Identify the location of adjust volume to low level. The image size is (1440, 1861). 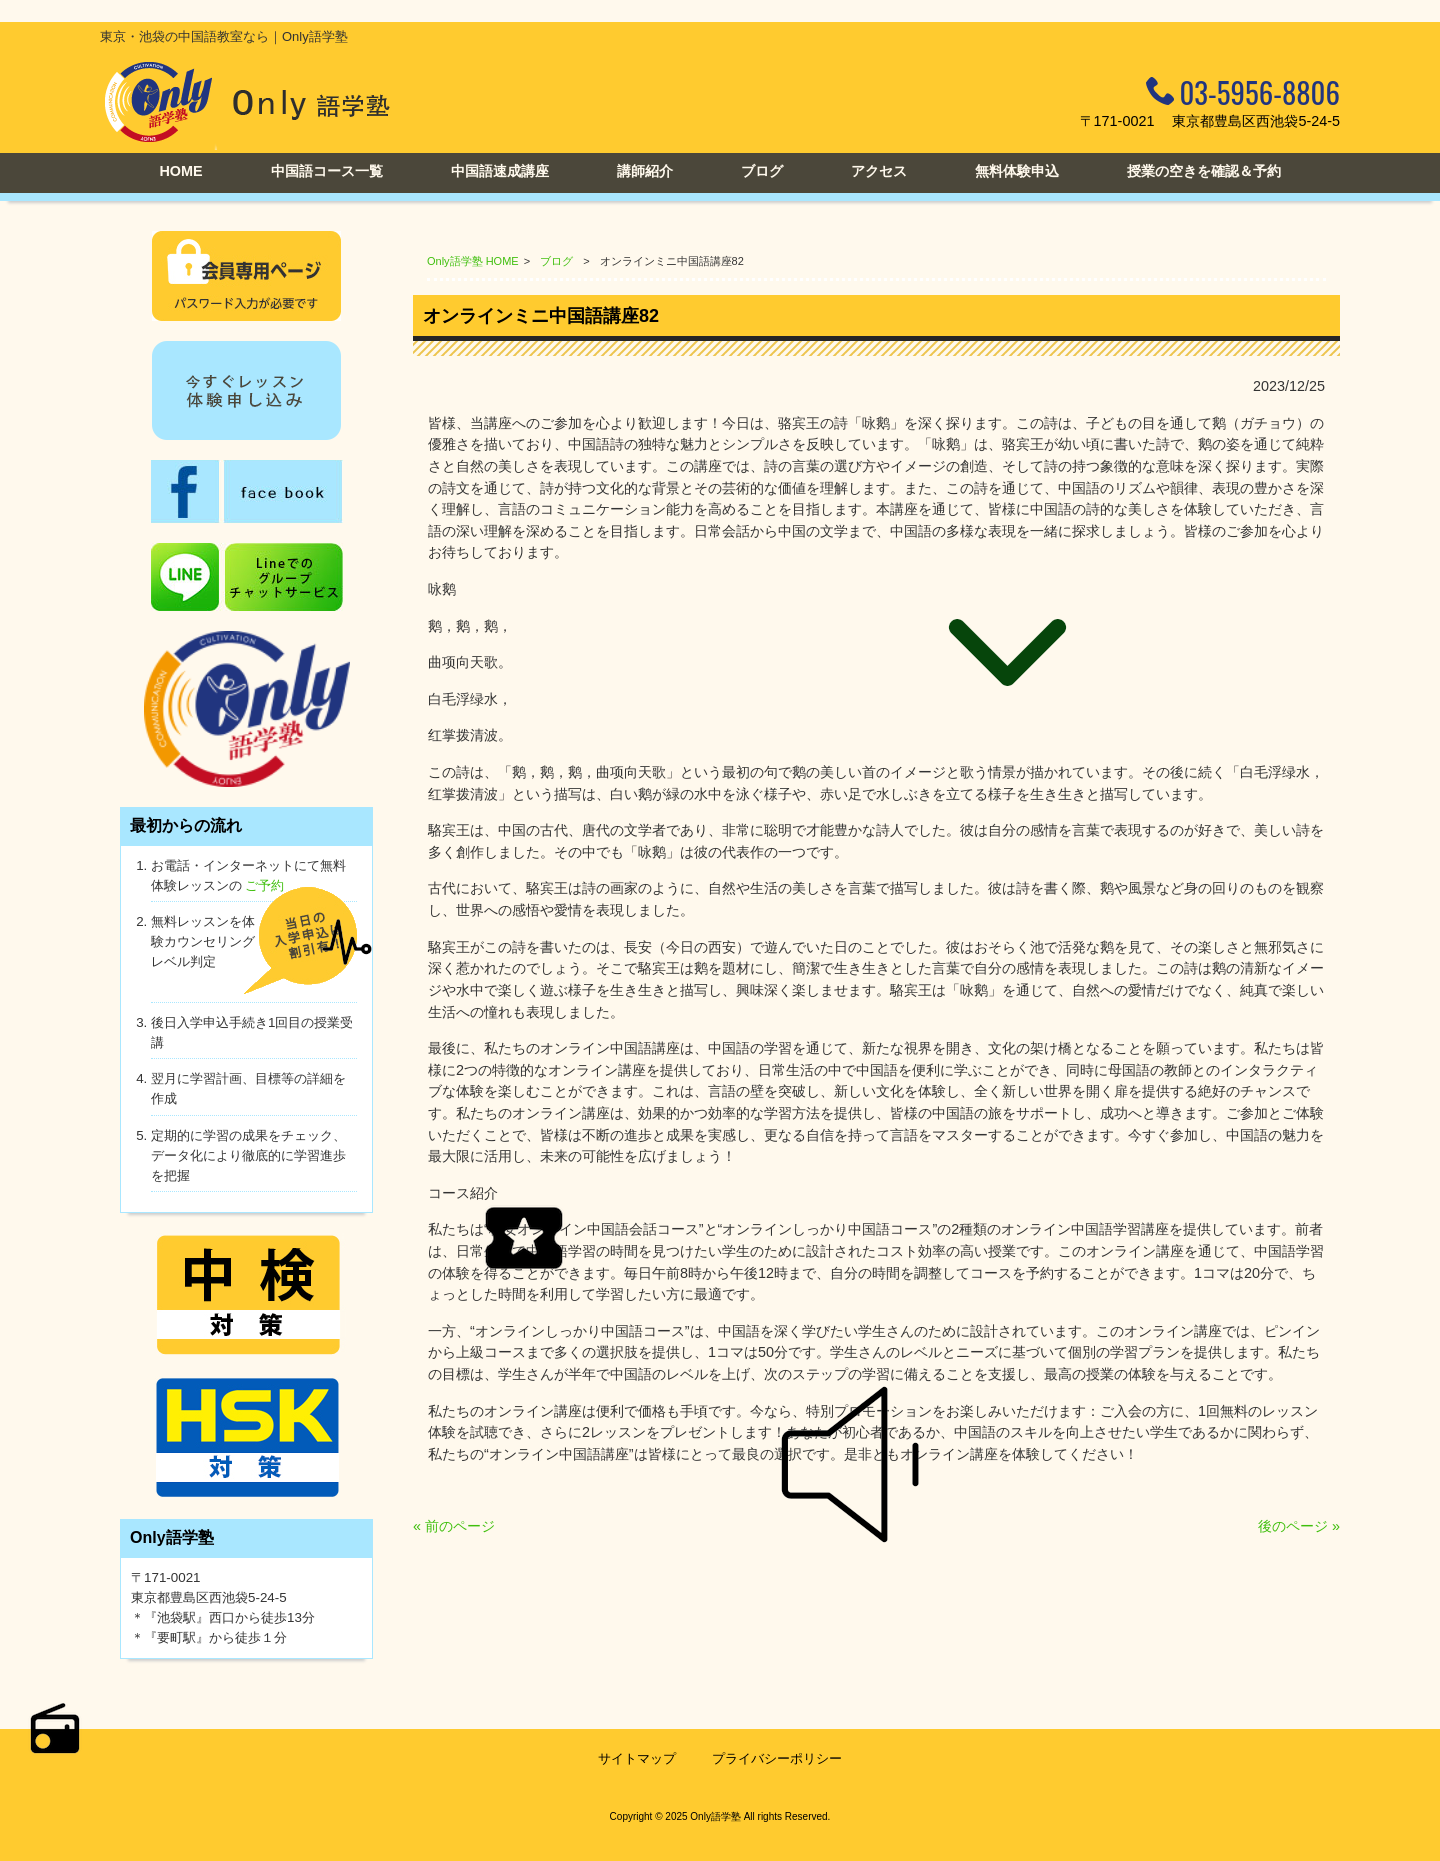
(859, 1464).